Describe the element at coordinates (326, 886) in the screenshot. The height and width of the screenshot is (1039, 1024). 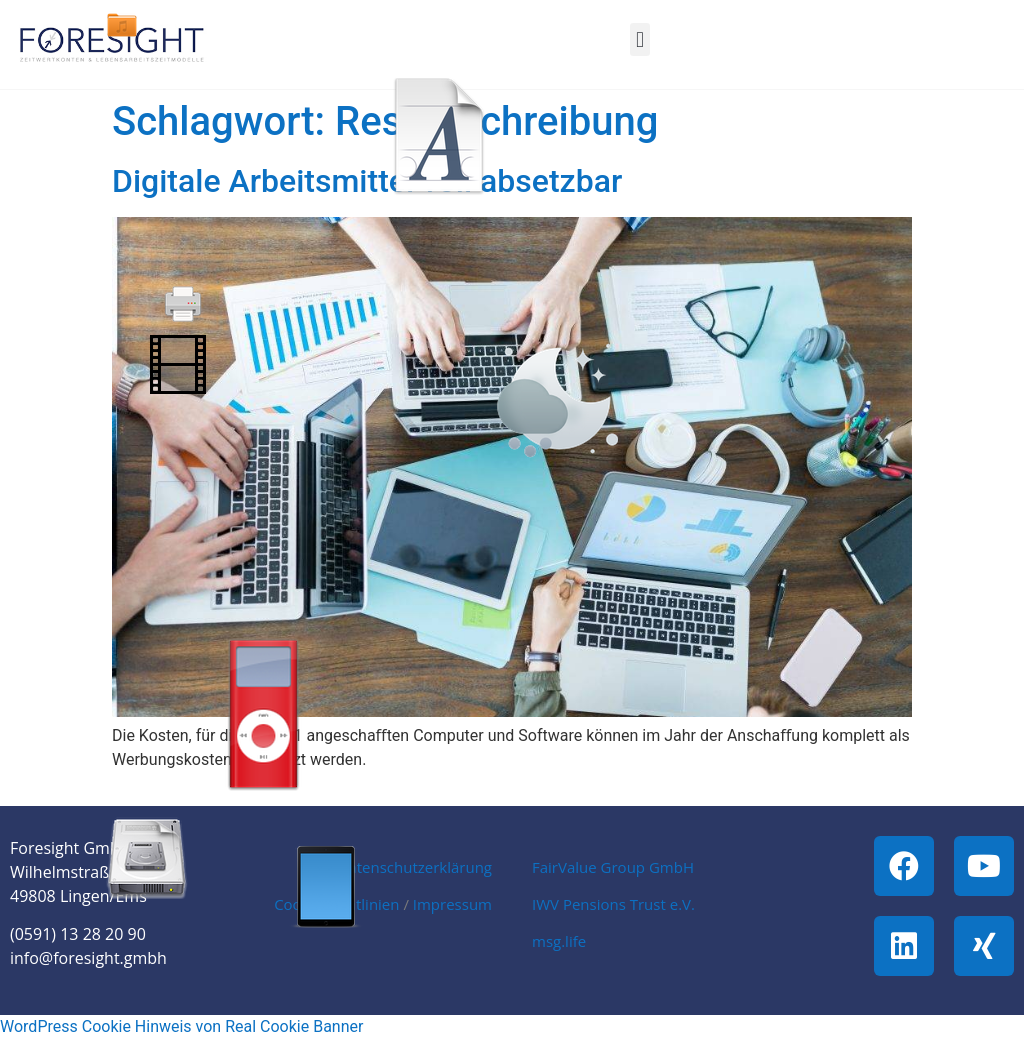
I see `manage connected iPad device` at that location.